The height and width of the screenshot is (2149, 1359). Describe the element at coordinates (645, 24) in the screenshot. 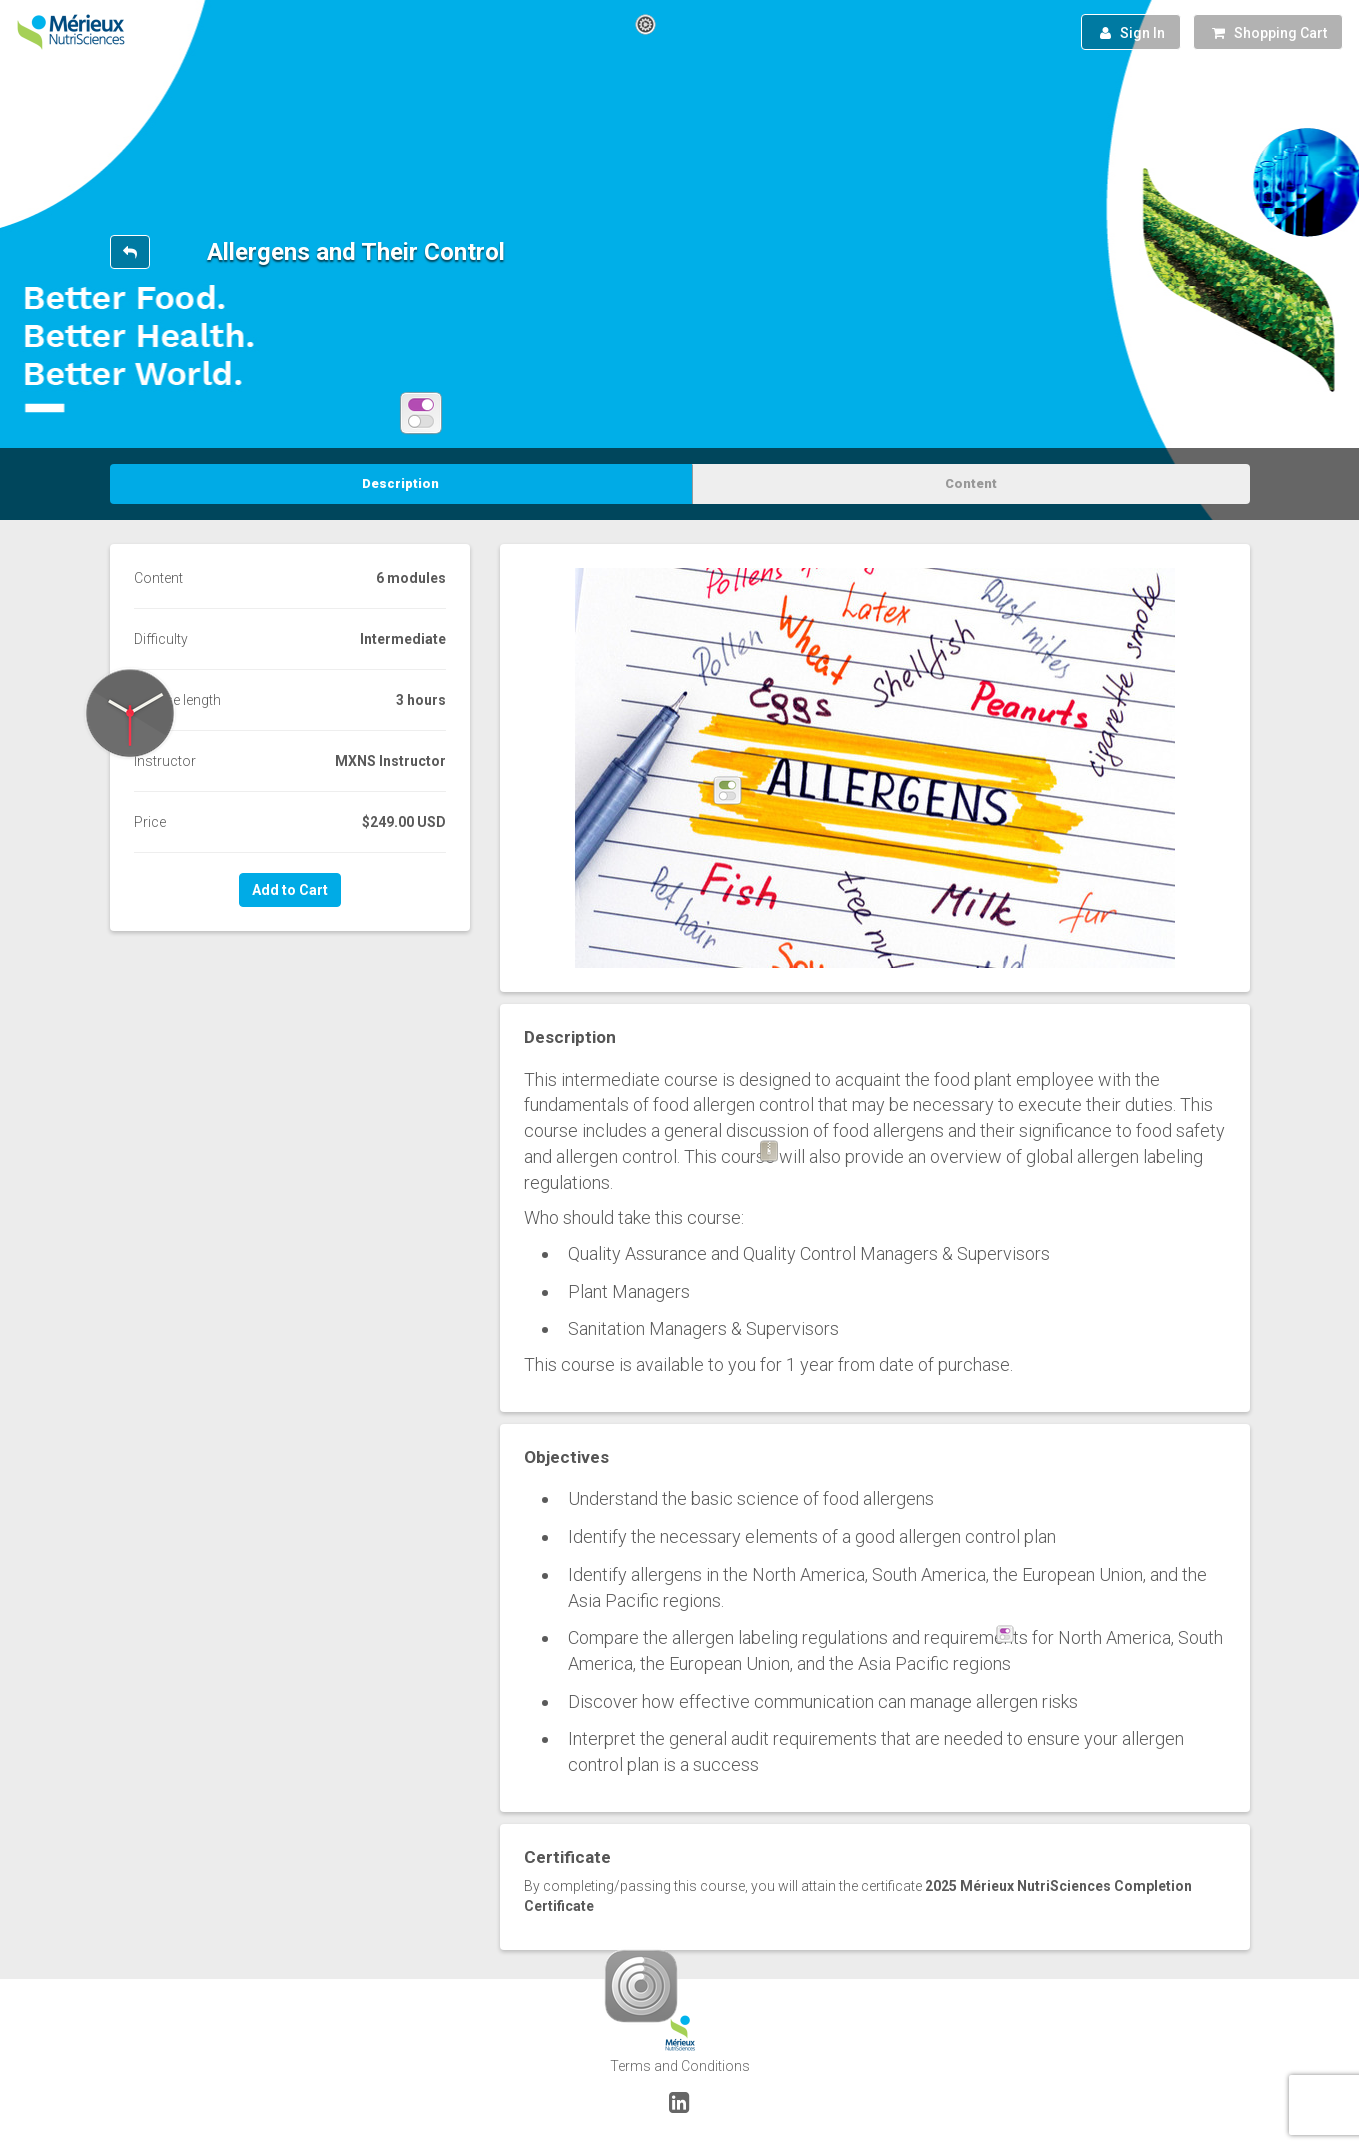

I see `open system settings` at that location.